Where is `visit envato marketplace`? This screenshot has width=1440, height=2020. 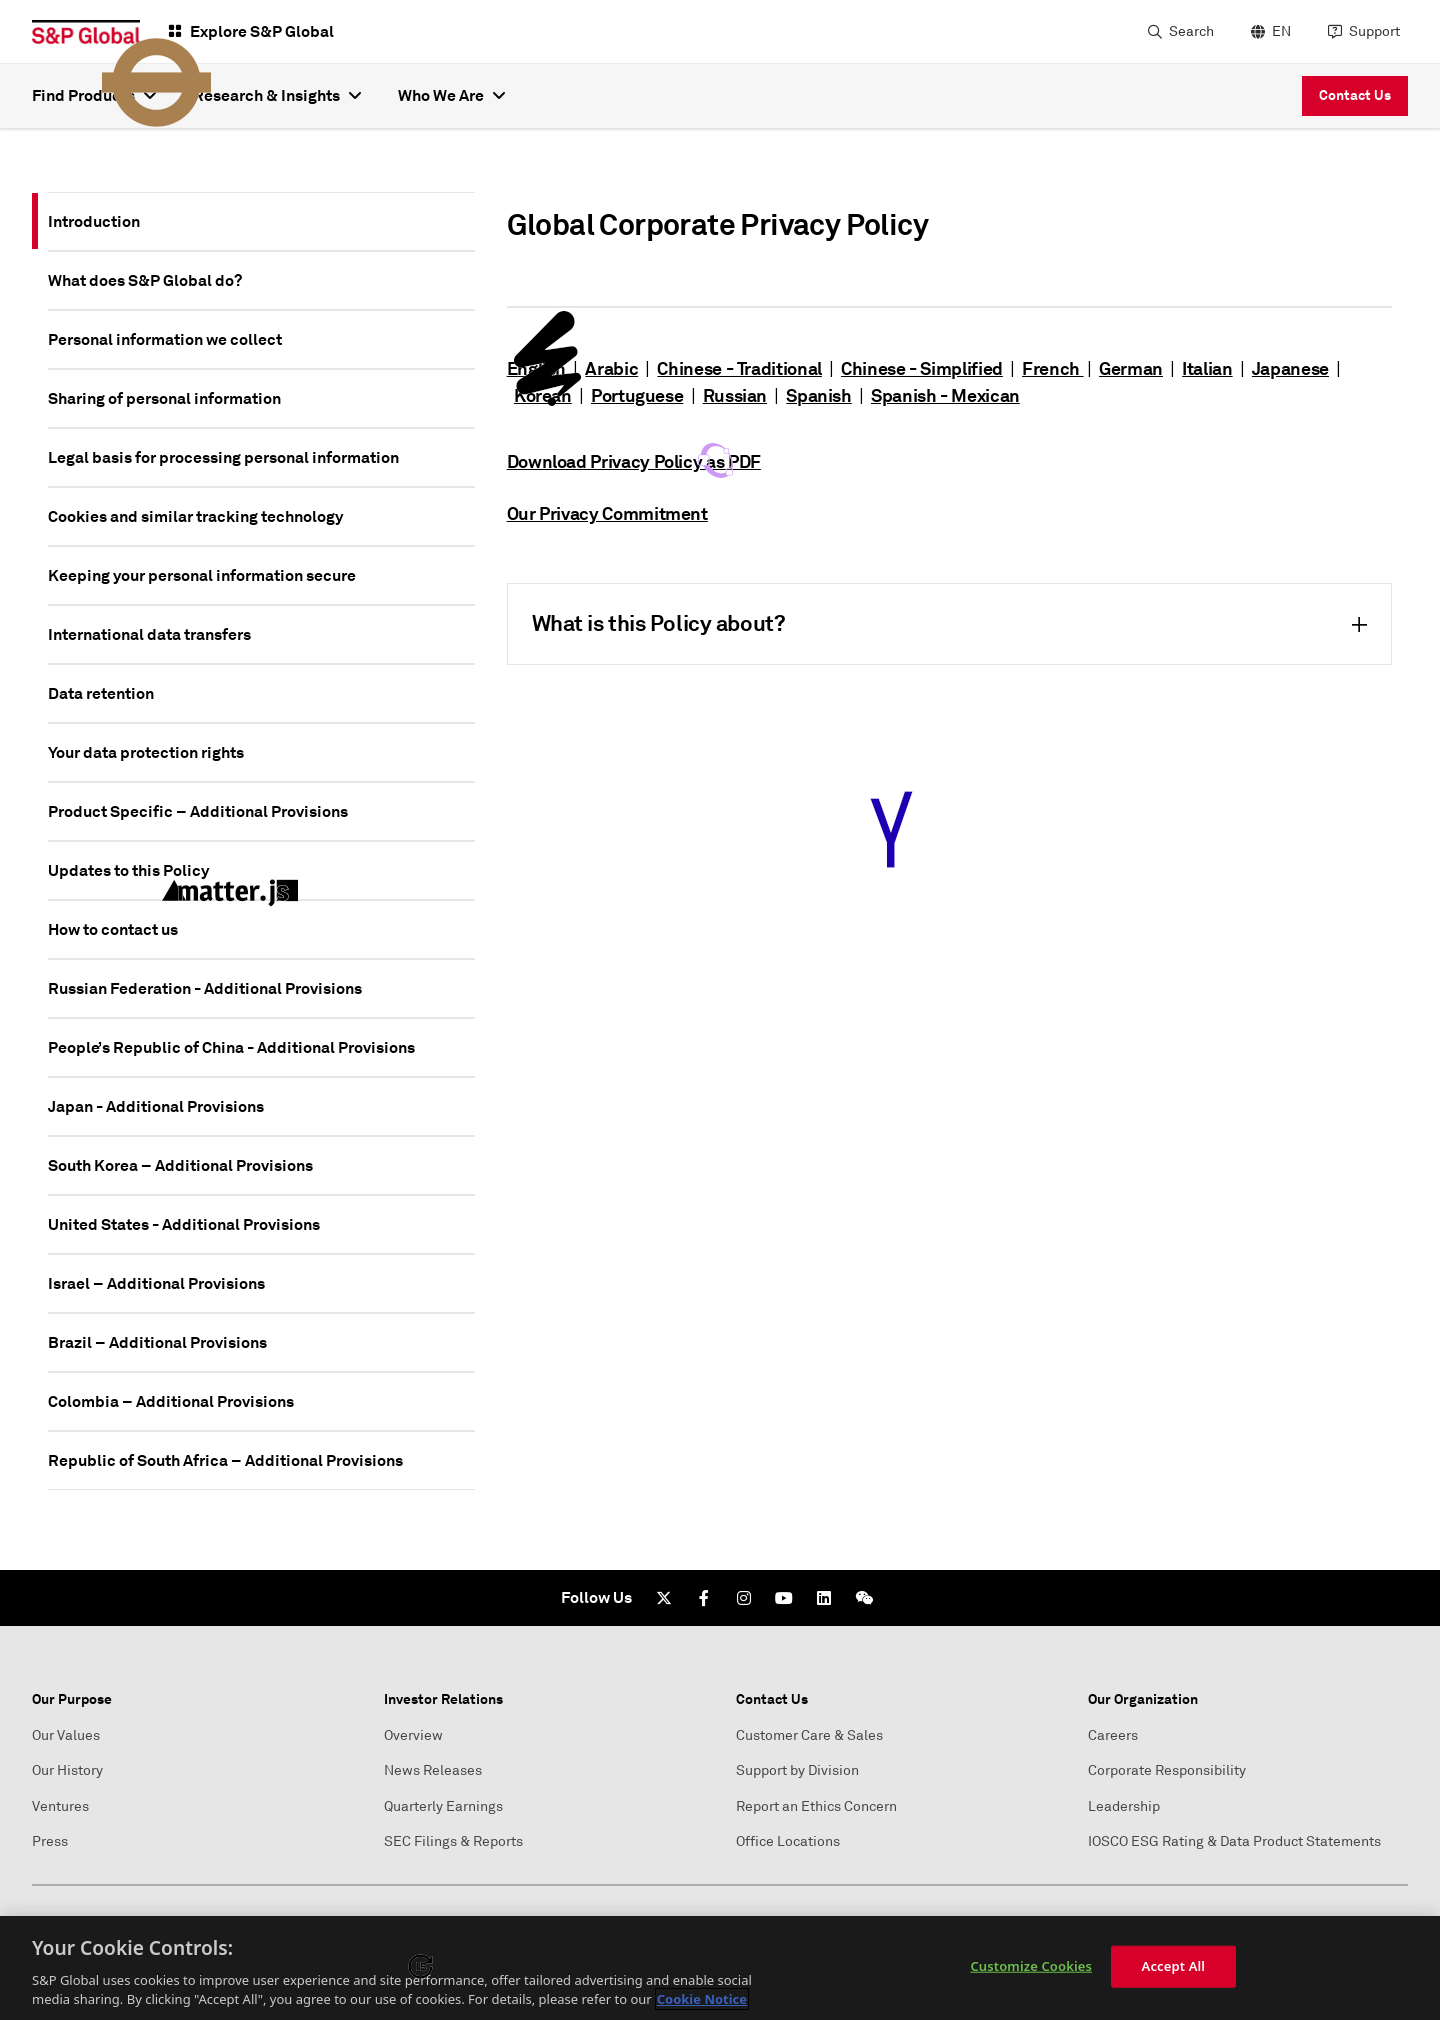
visit envato marketplace is located at coordinates (547, 358).